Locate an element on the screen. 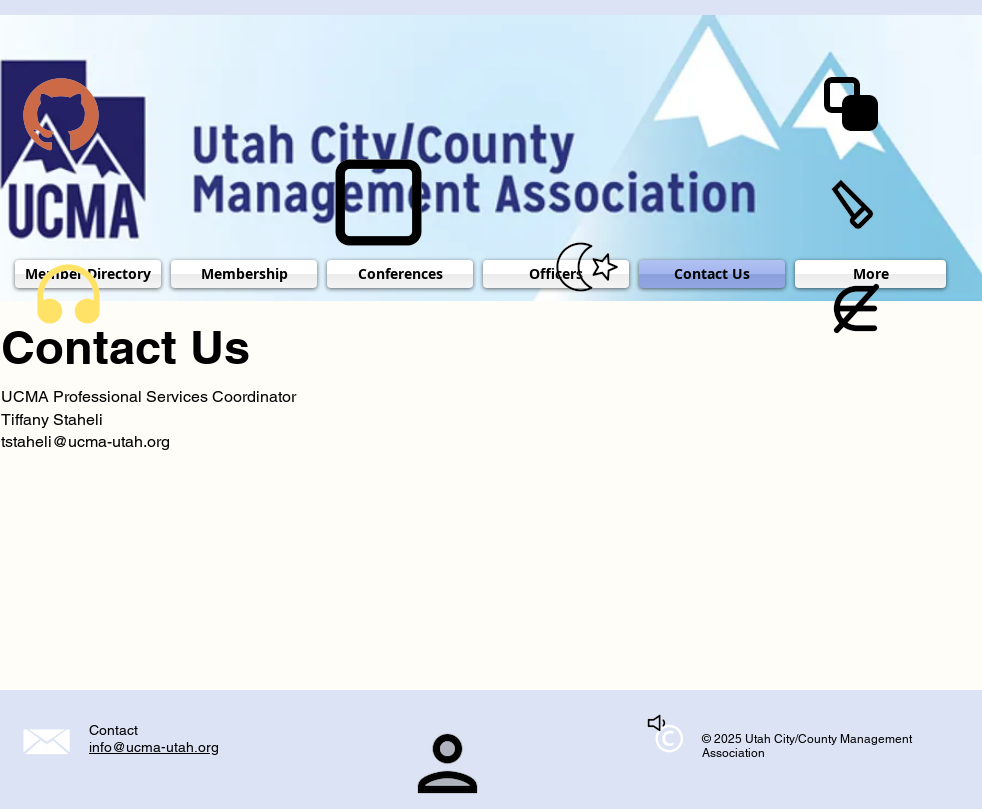  stop media playback is located at coordinates (378, 202).